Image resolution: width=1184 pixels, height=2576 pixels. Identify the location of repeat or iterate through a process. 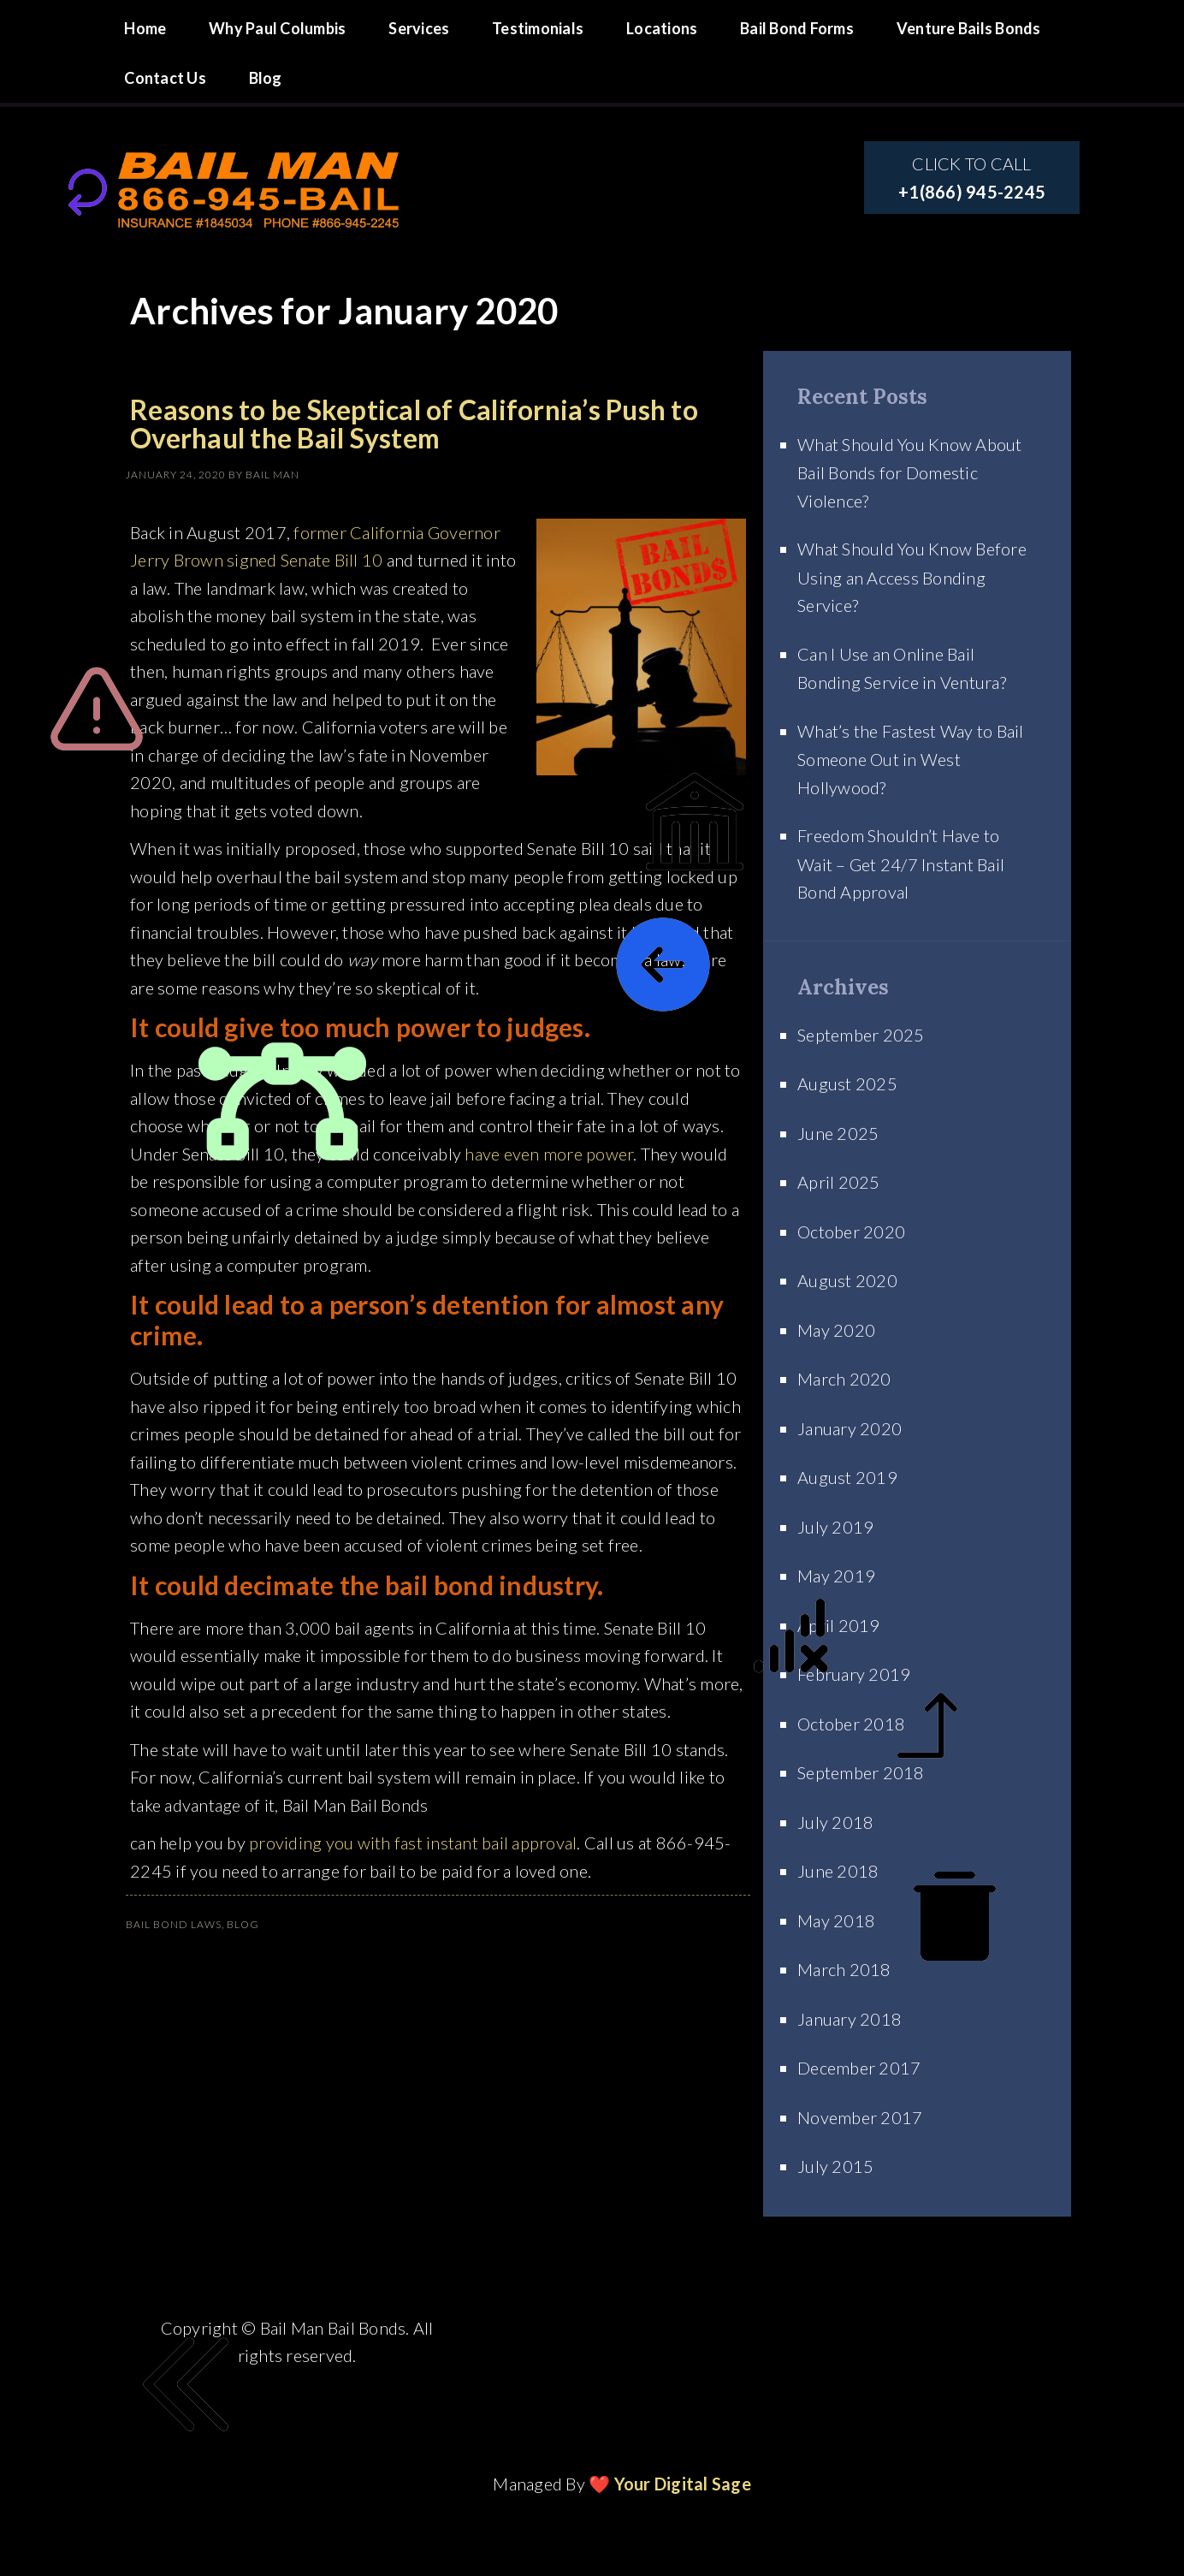
(87, 192).